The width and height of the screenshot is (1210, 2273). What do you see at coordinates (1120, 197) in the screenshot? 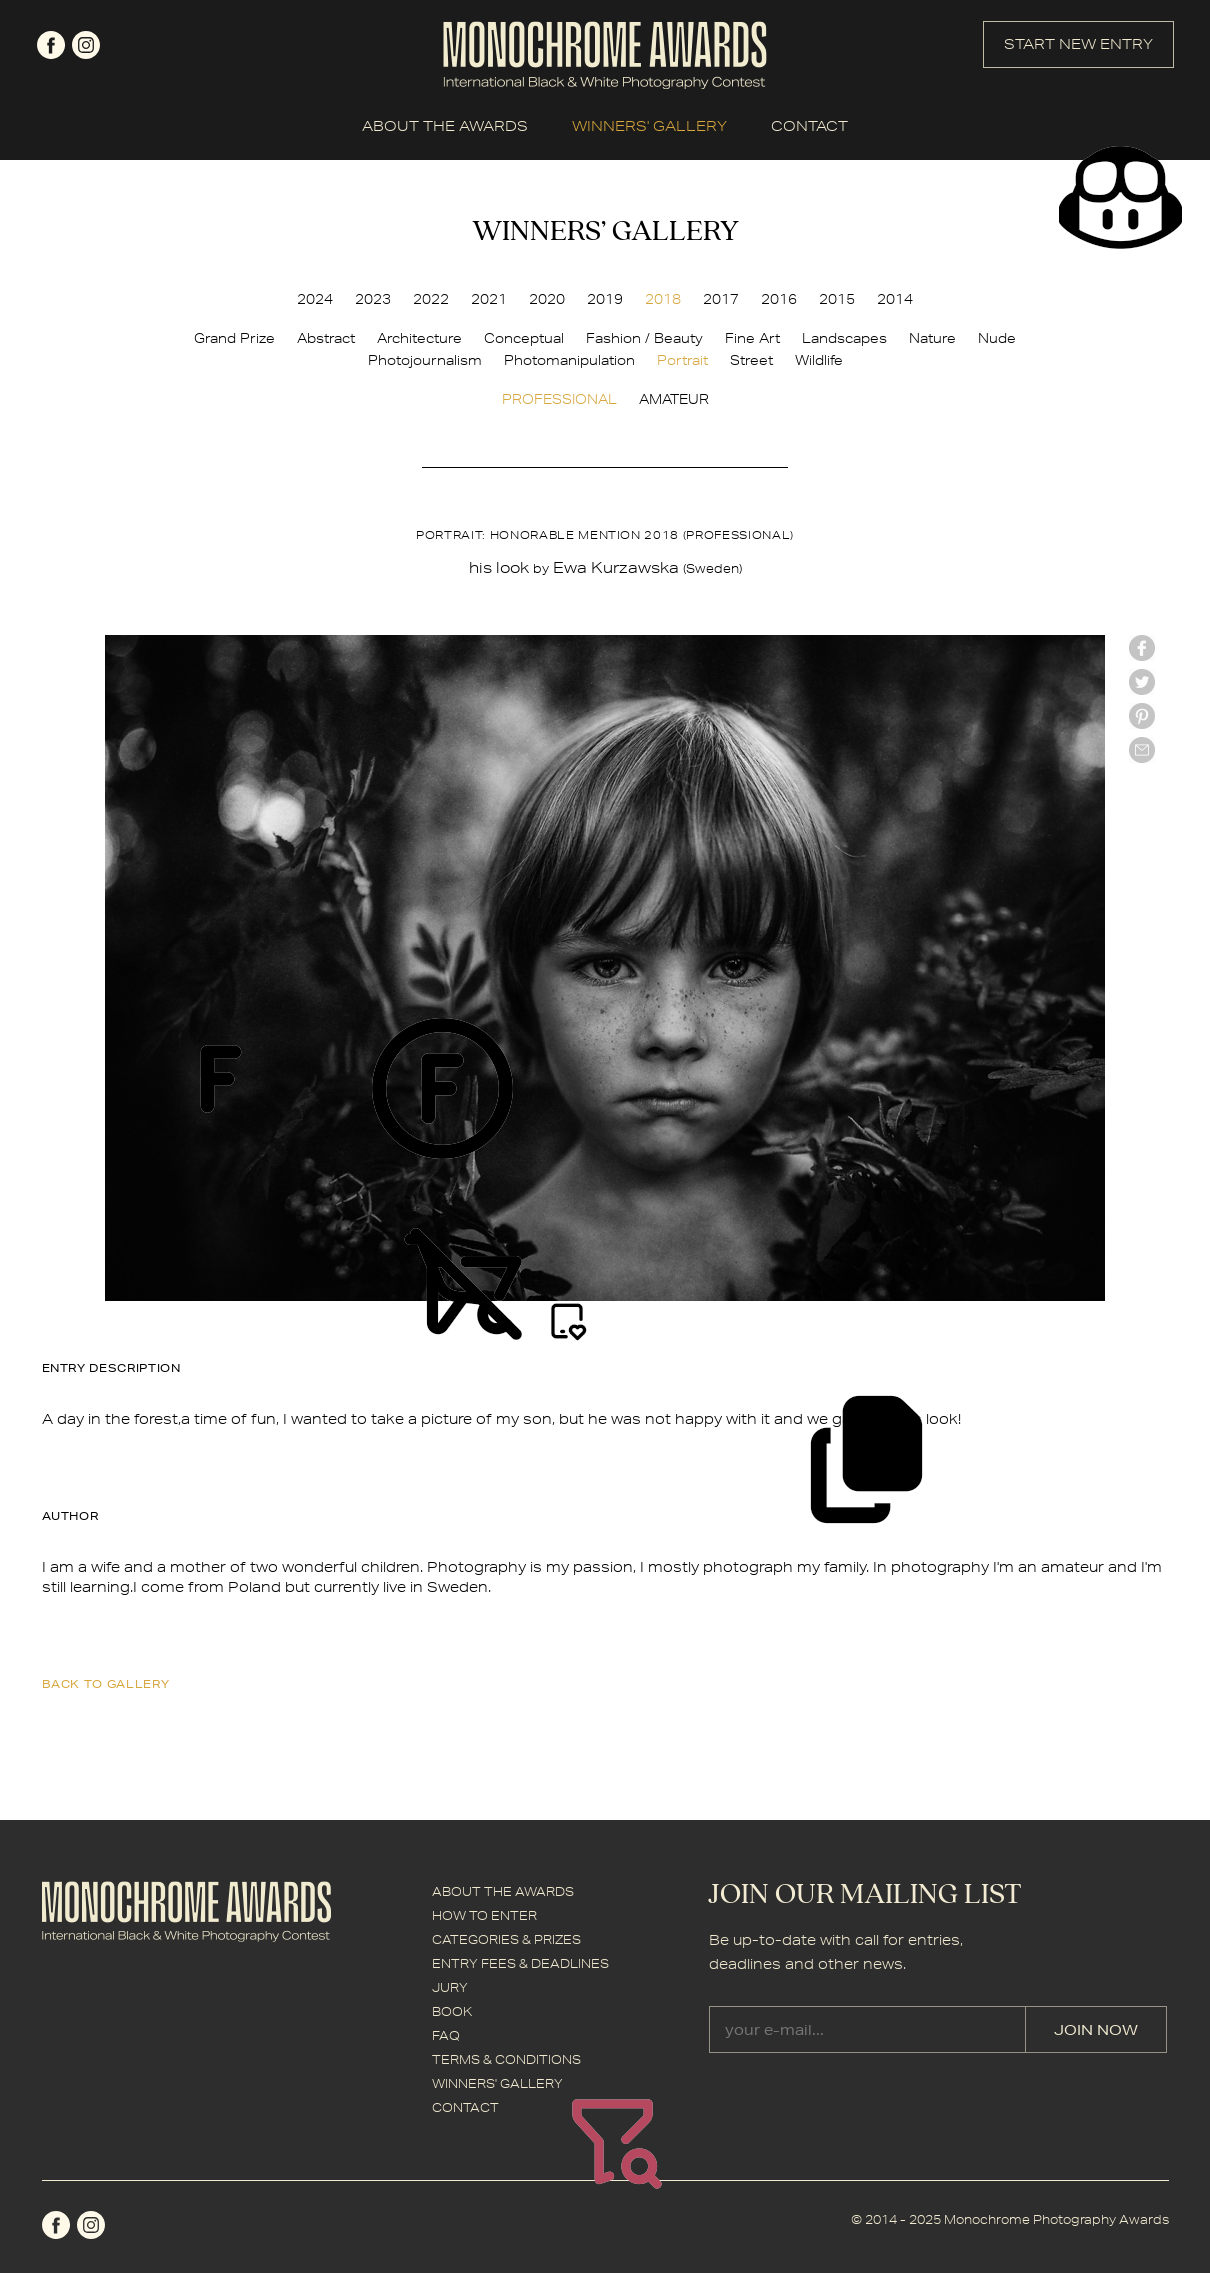
I see `access github copilot AI assistant` at bounding box center [1120, 197].